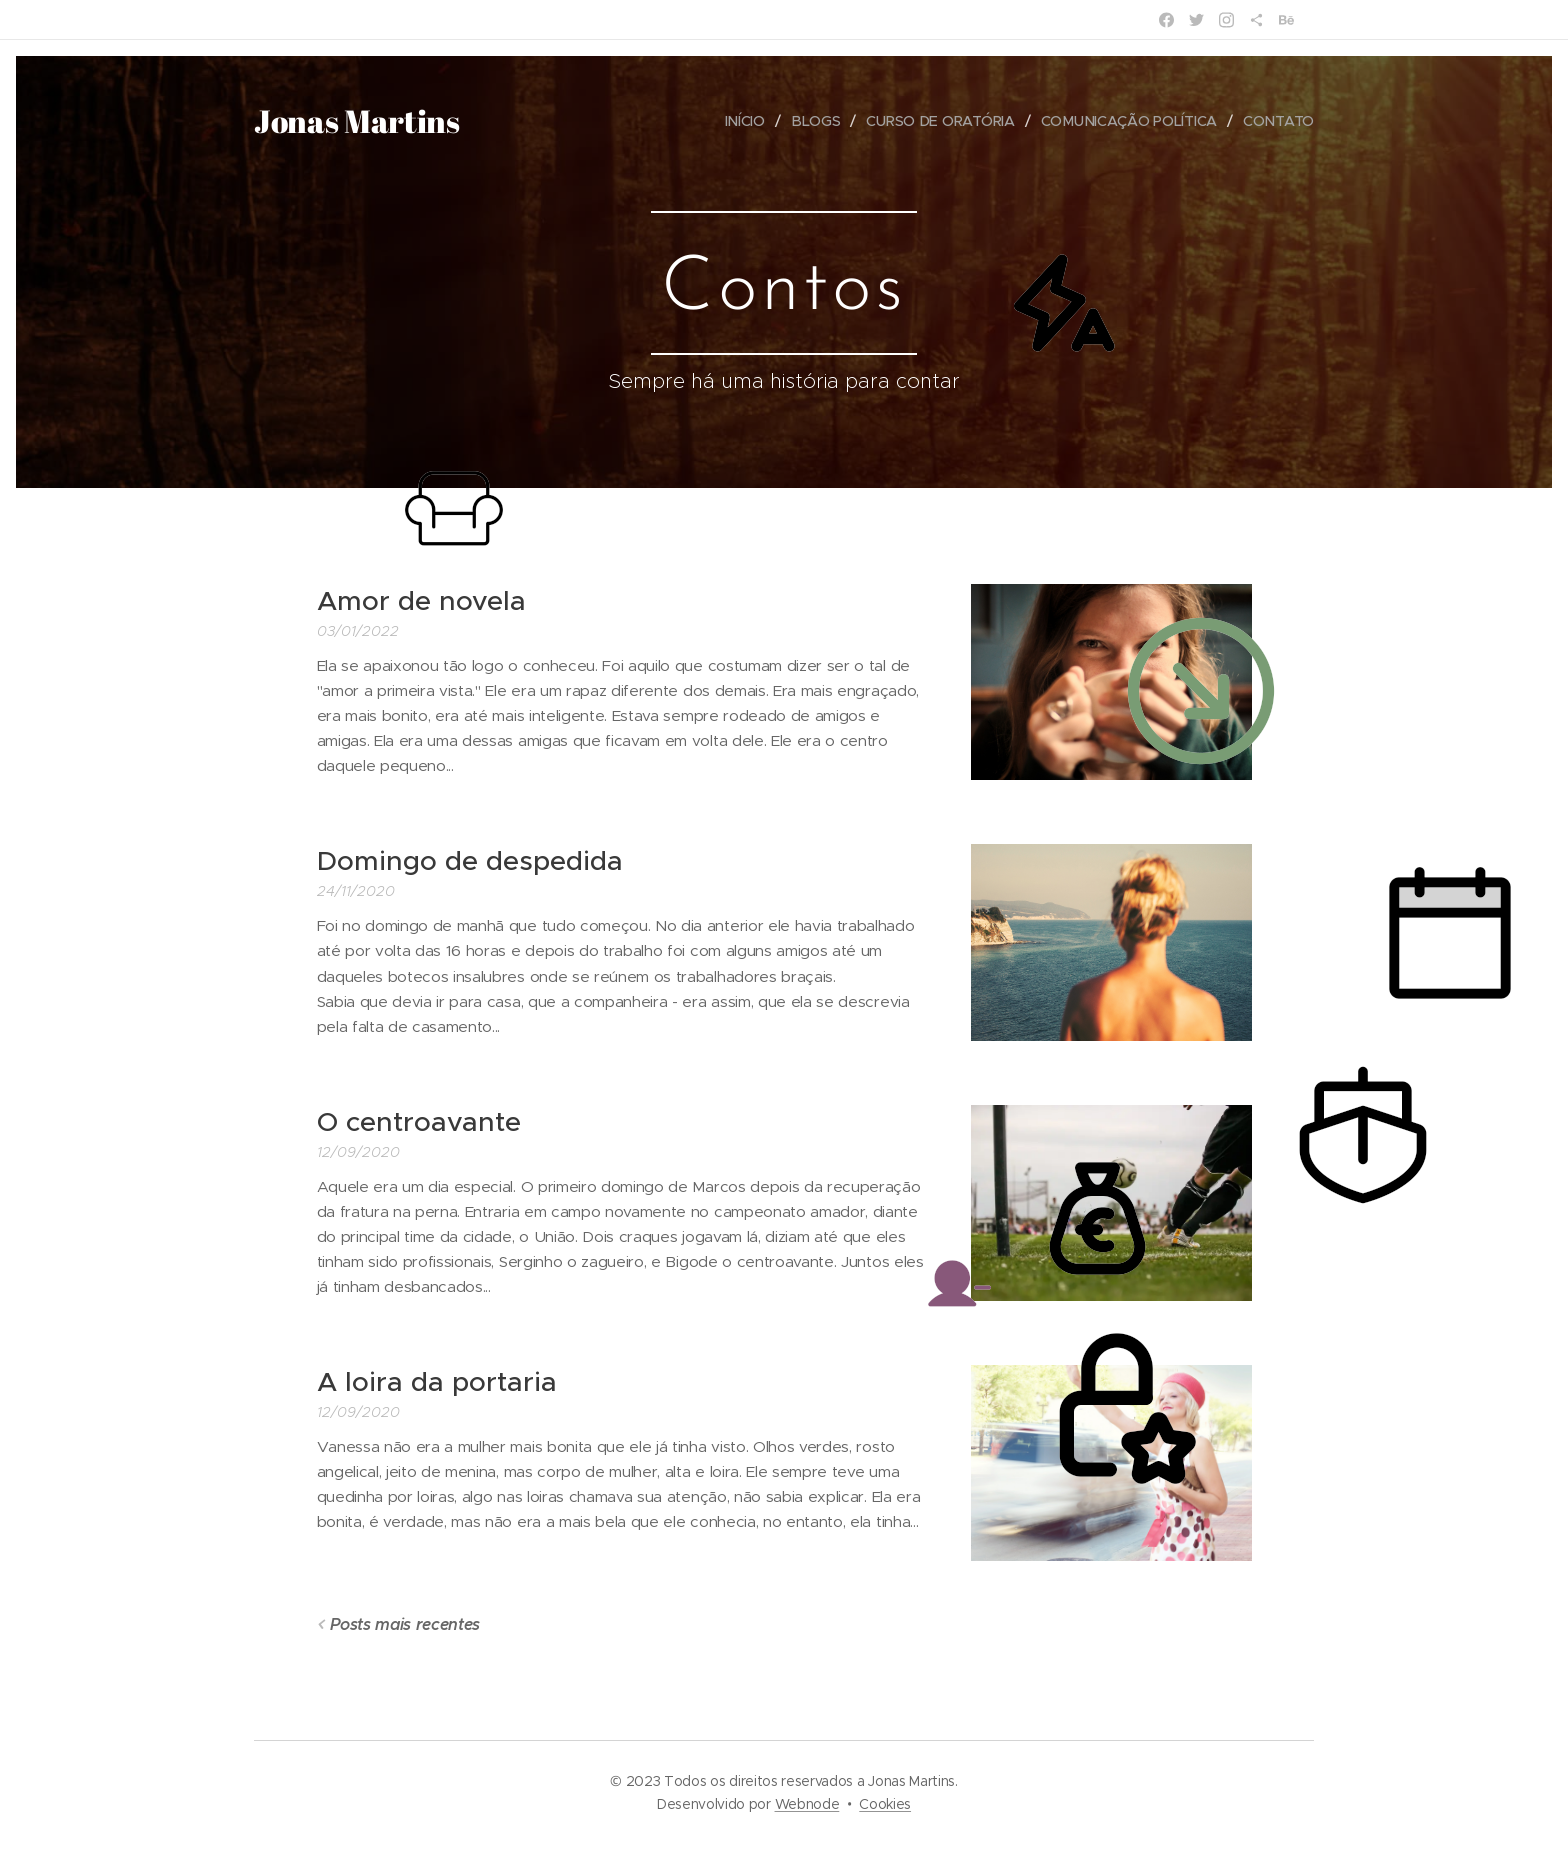 This screenshot has height=1862, width=1568. I want to click on auto-enhance or quick optimize content, so click(1062, 306).